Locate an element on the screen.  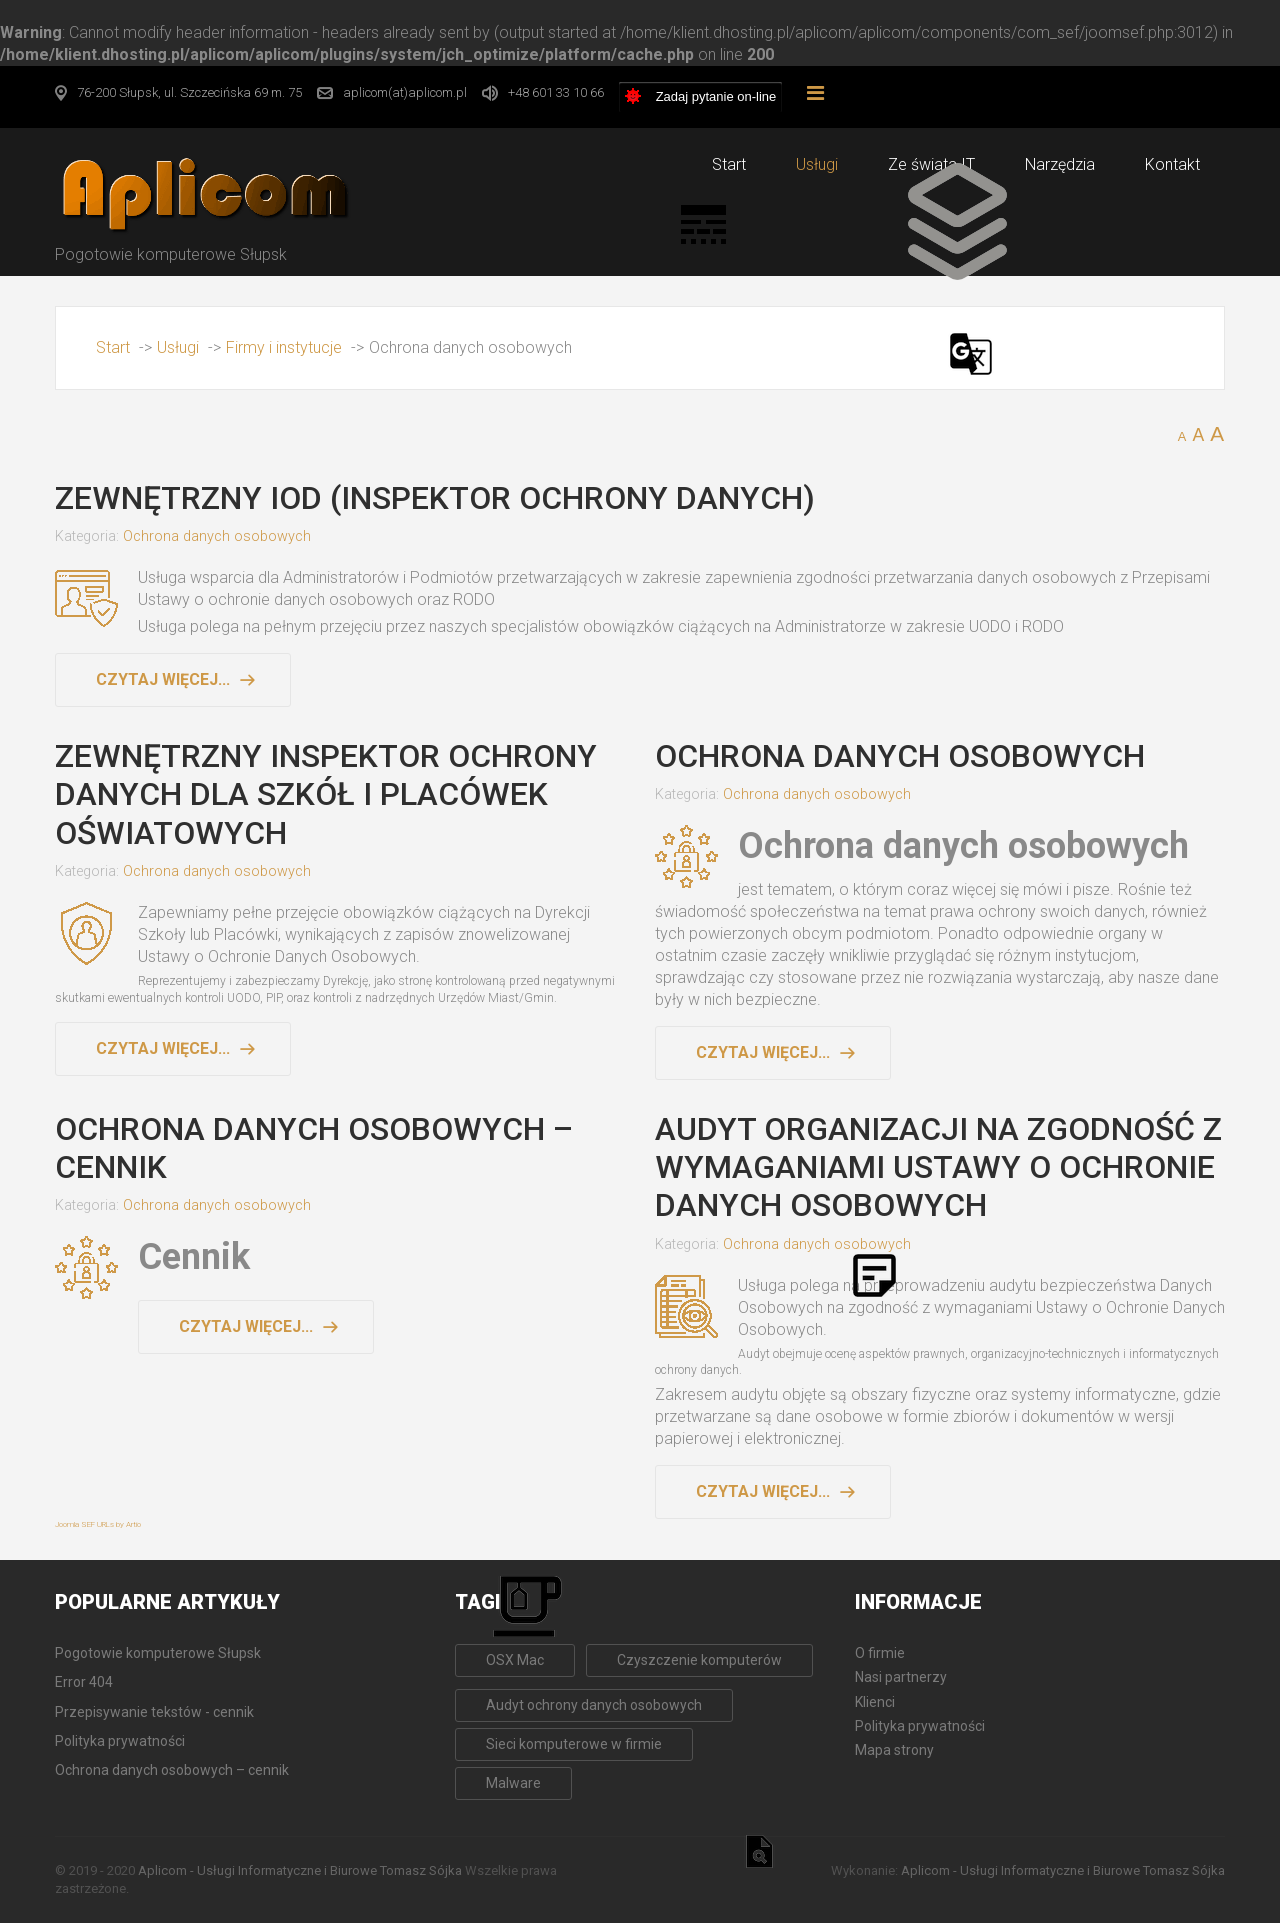
translate text using Google Translate is located at coordinates (971, 354).